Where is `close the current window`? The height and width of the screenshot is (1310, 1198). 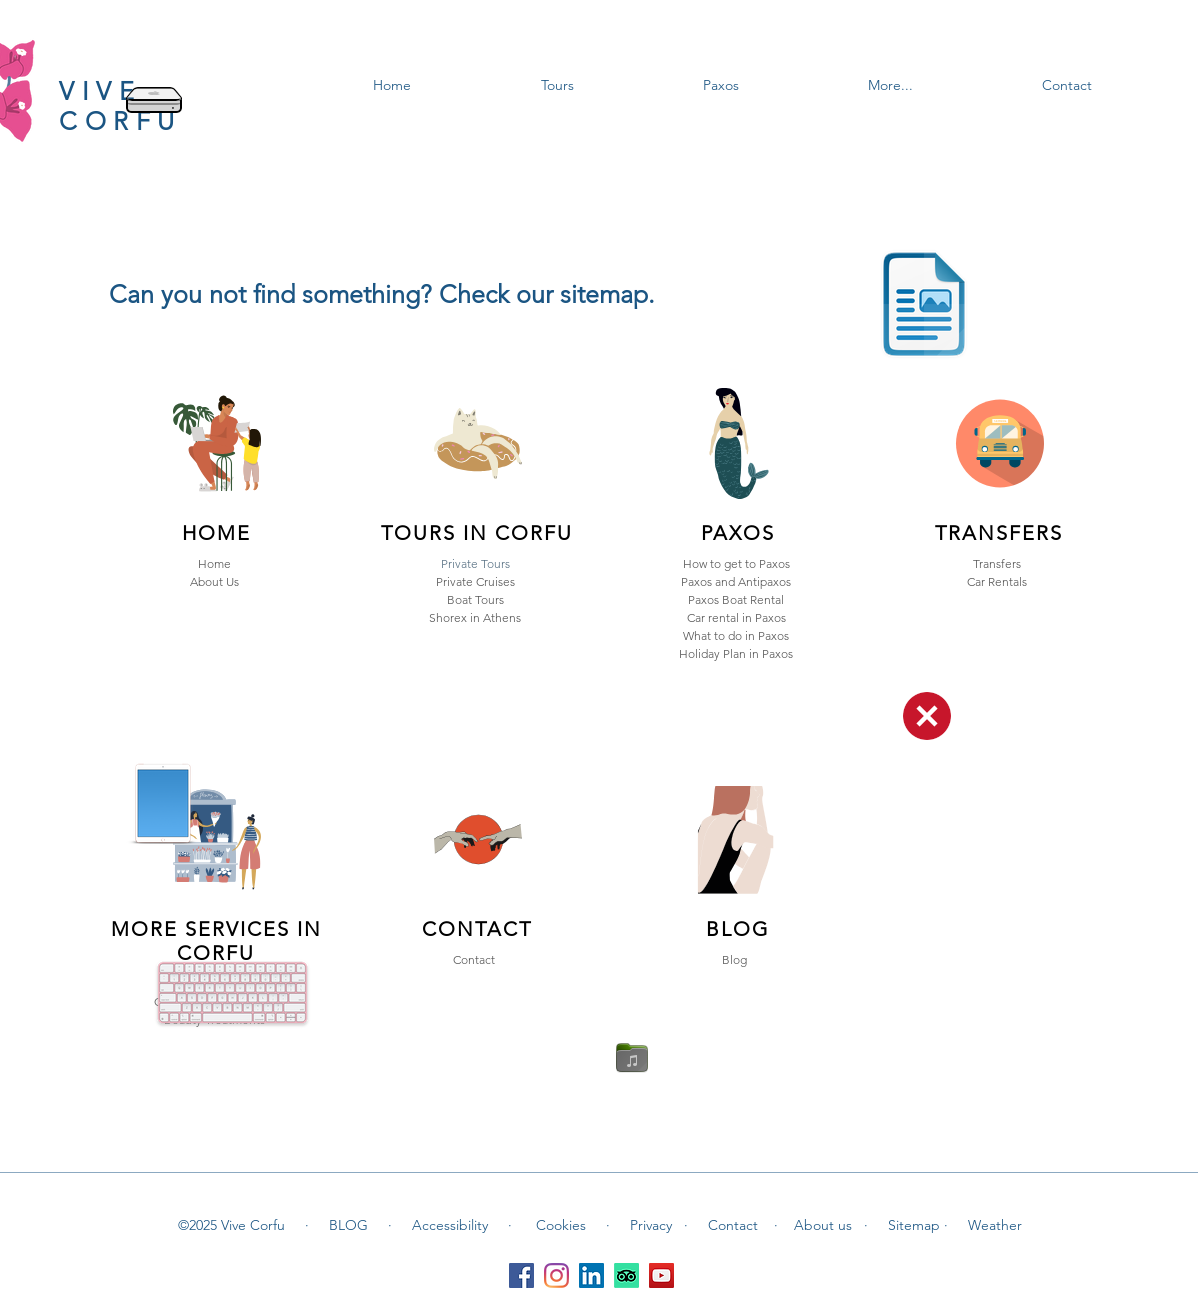
close the current window is located at coordinates (927, 716).